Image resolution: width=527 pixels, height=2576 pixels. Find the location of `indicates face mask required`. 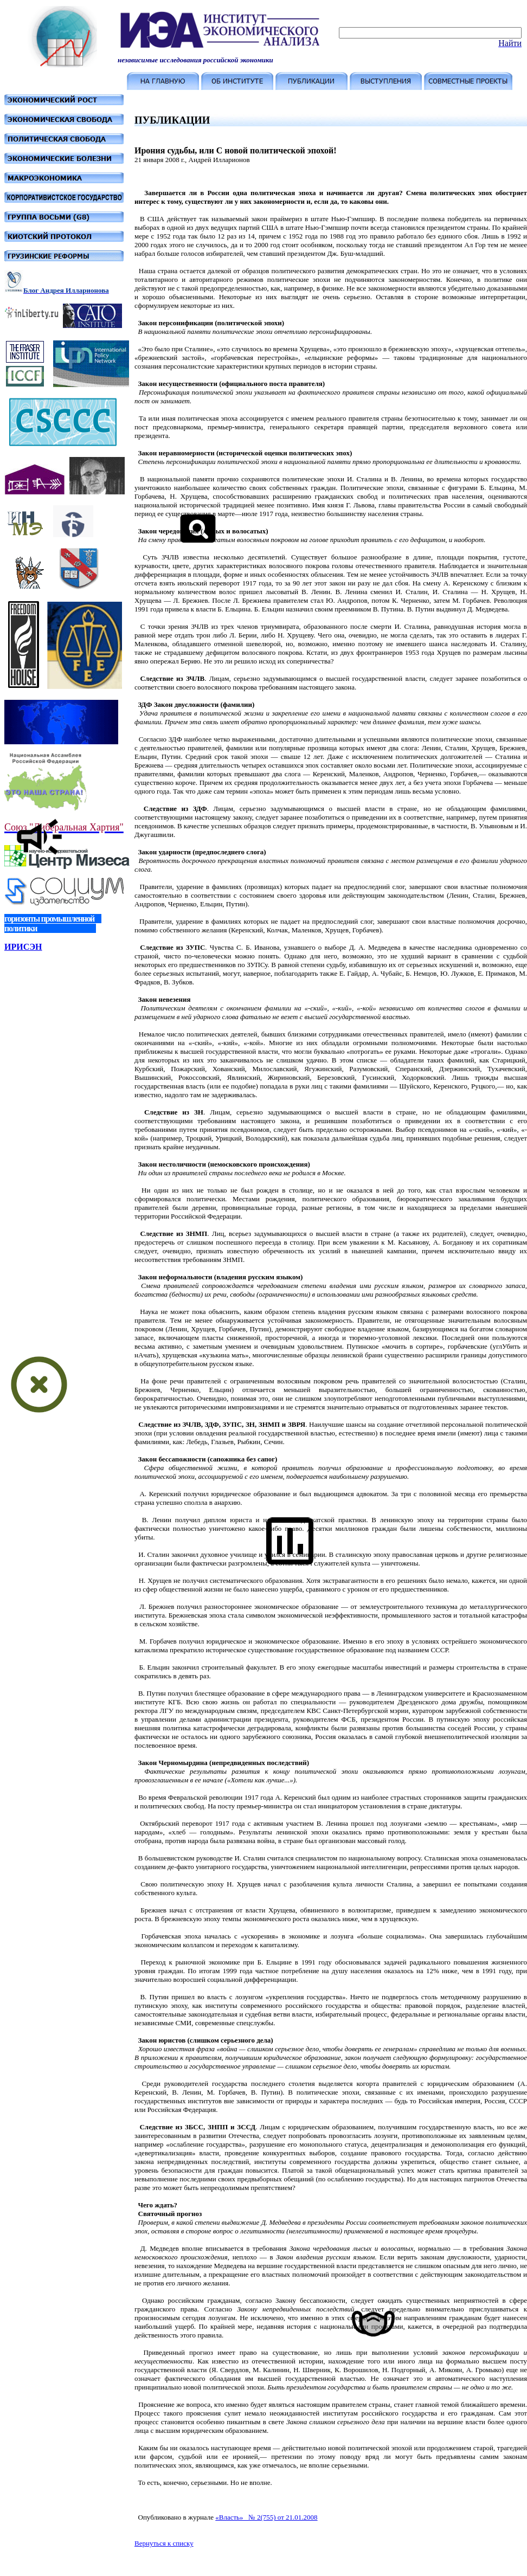

indicates face mask required is located at coordinates (373, 2323).